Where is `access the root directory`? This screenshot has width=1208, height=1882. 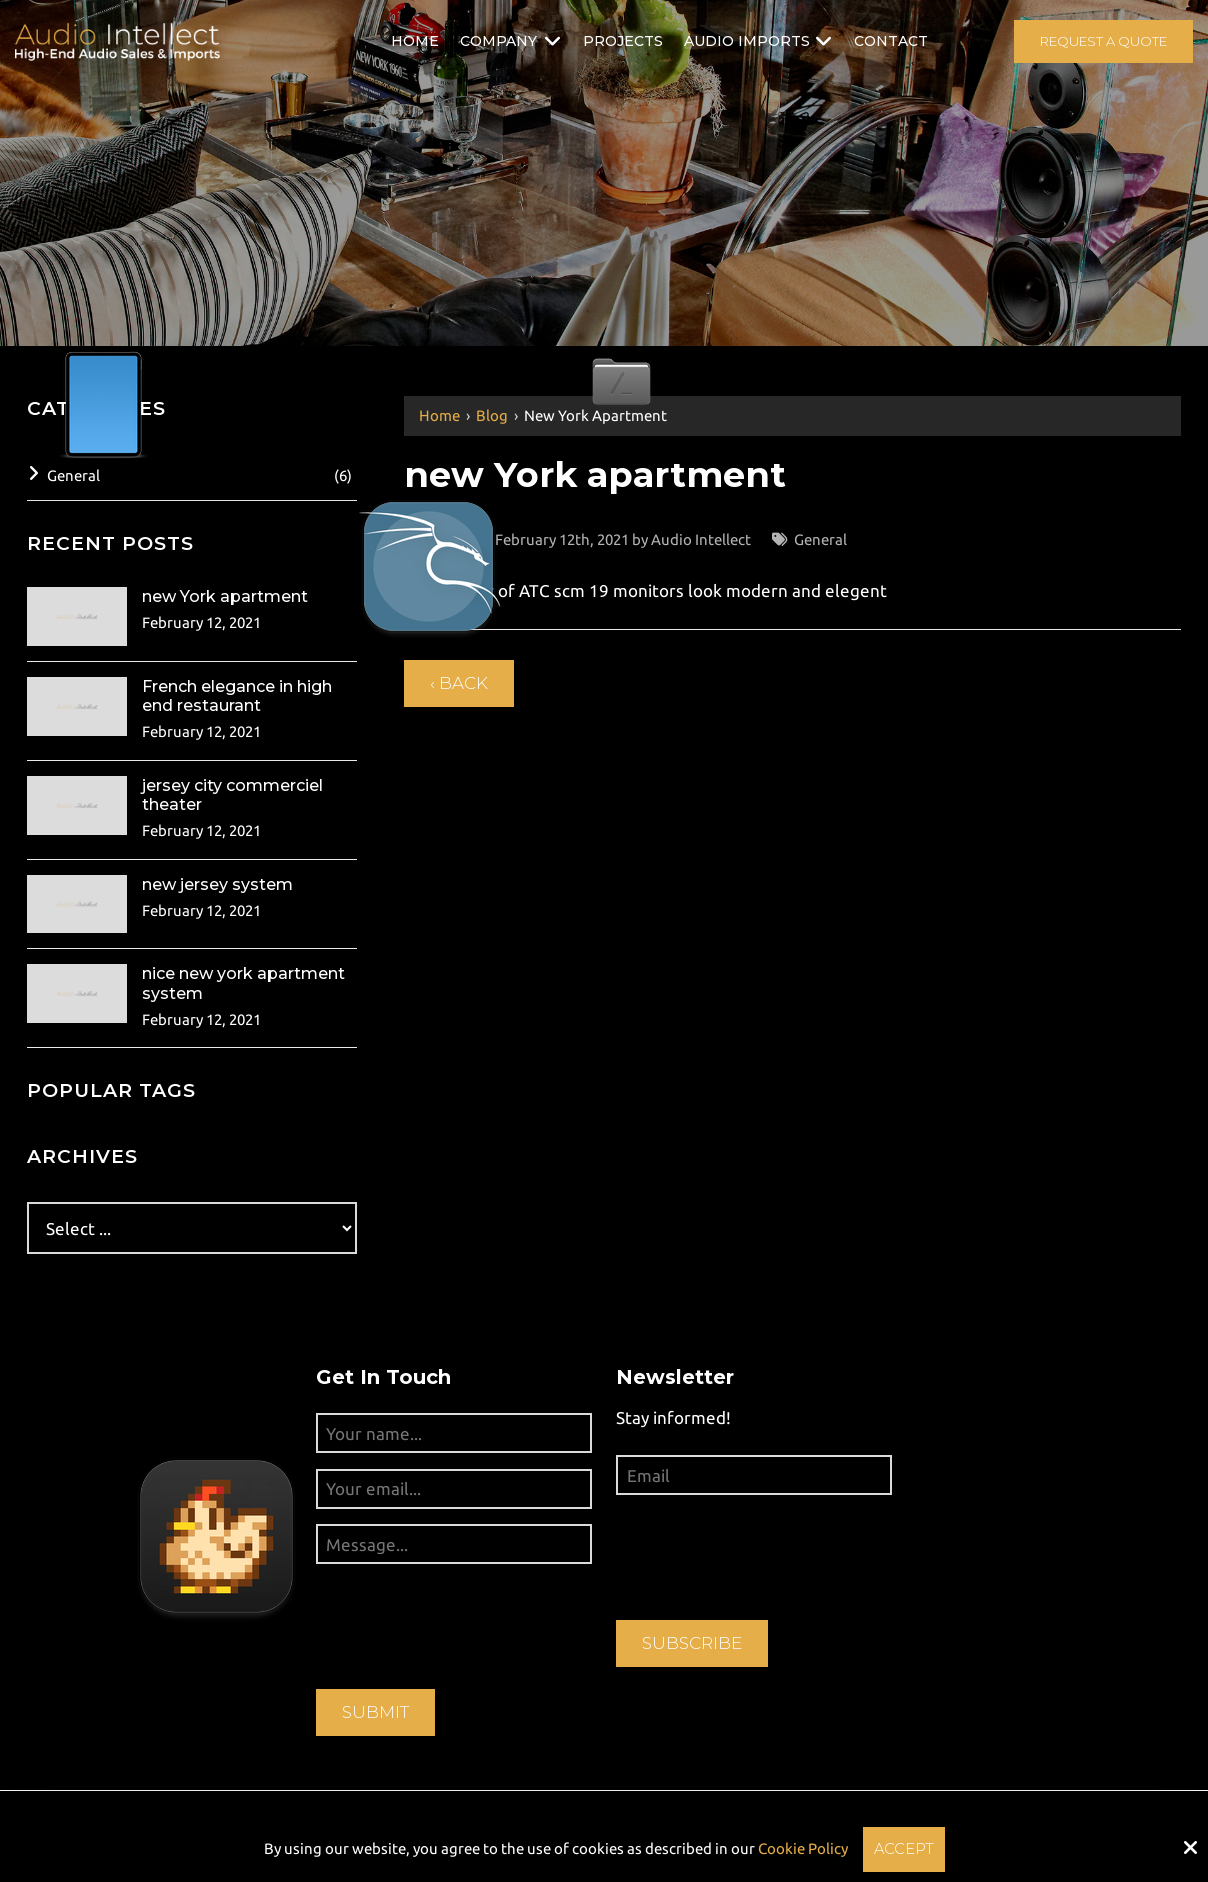
access the root directory is located at coordinates (621, 381).